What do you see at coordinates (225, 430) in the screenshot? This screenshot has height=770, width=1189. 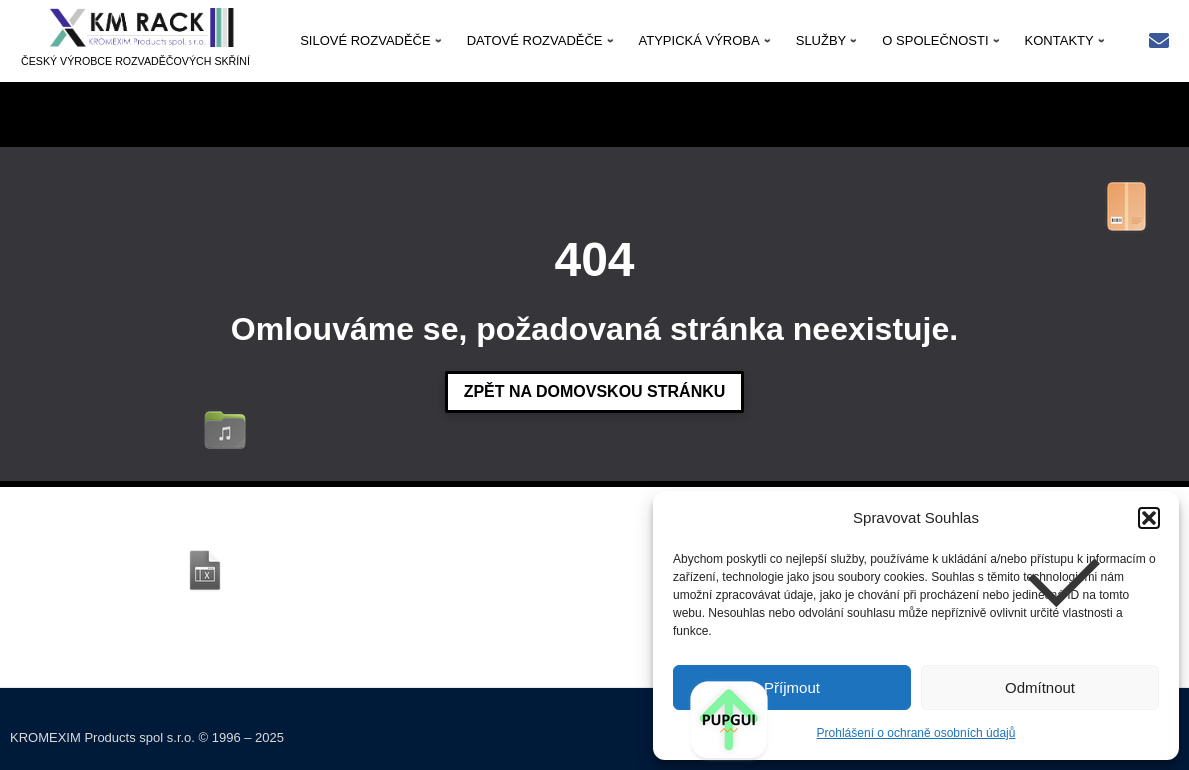 I see `open your music folder` at bounding box center [225, 430].